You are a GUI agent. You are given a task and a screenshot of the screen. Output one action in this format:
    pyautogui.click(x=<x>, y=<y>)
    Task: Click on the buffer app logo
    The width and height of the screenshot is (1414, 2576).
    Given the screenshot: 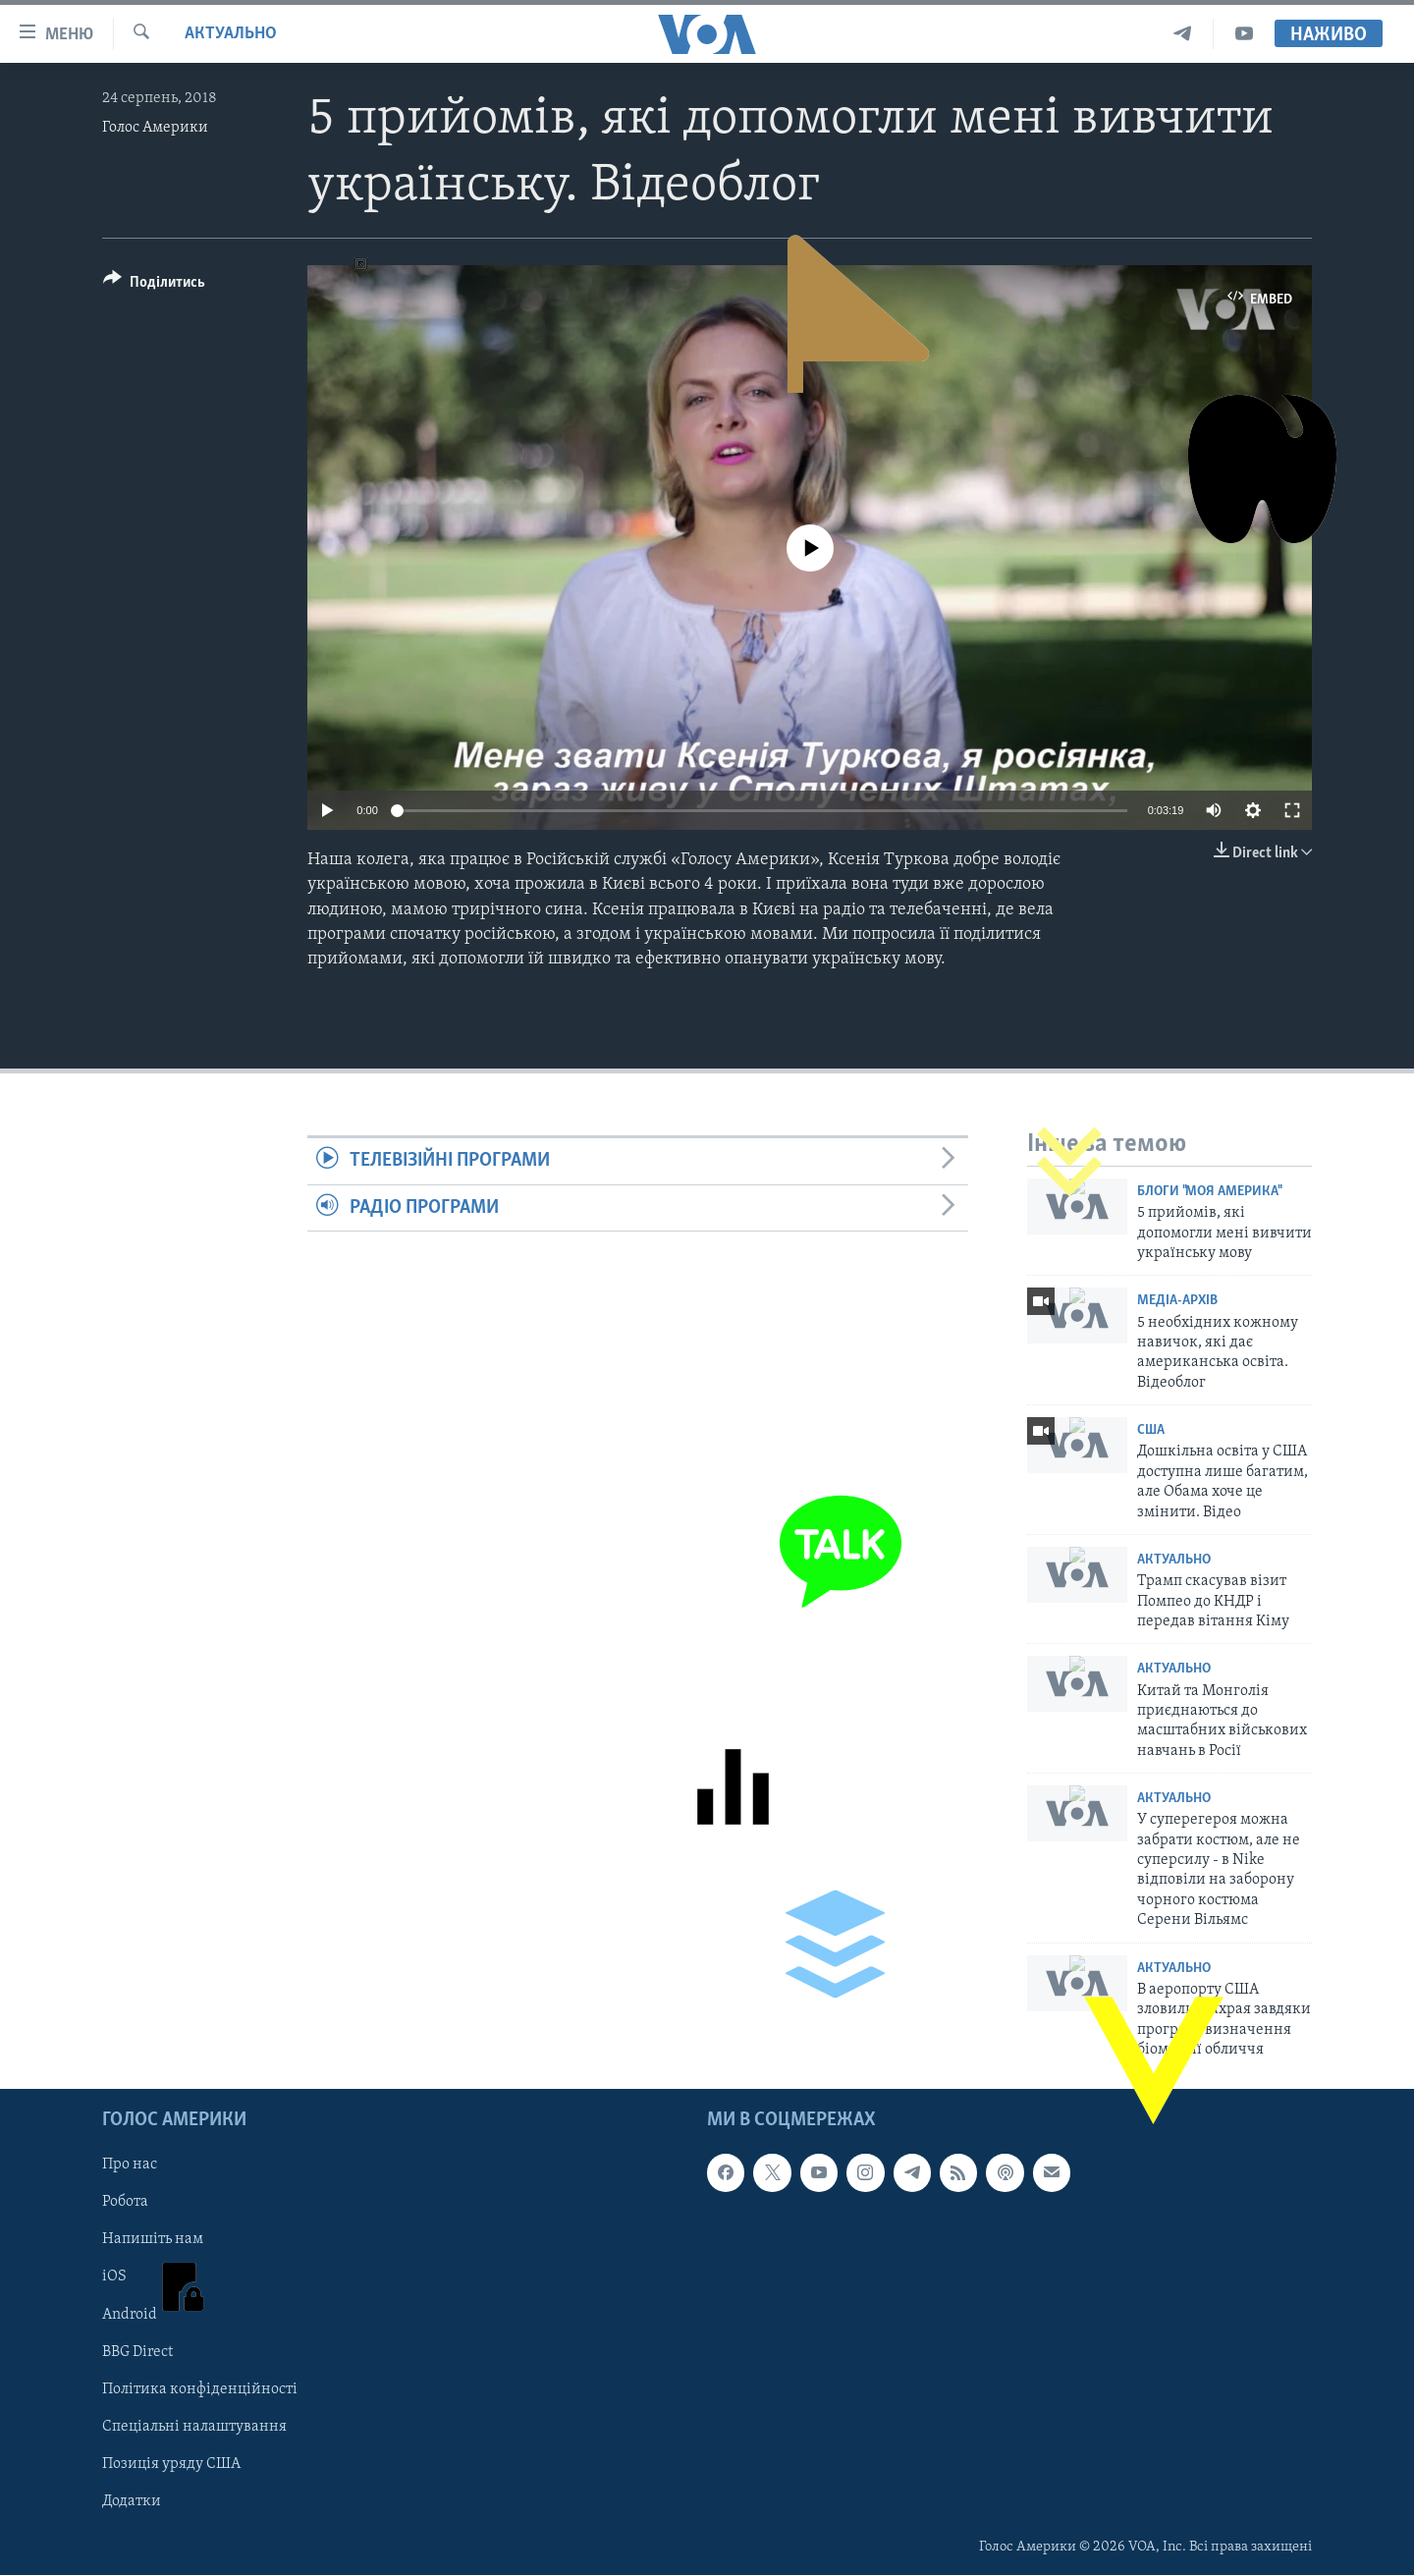 What is the action you would take?
    pyautogui.click(x=835, y=1944)
    